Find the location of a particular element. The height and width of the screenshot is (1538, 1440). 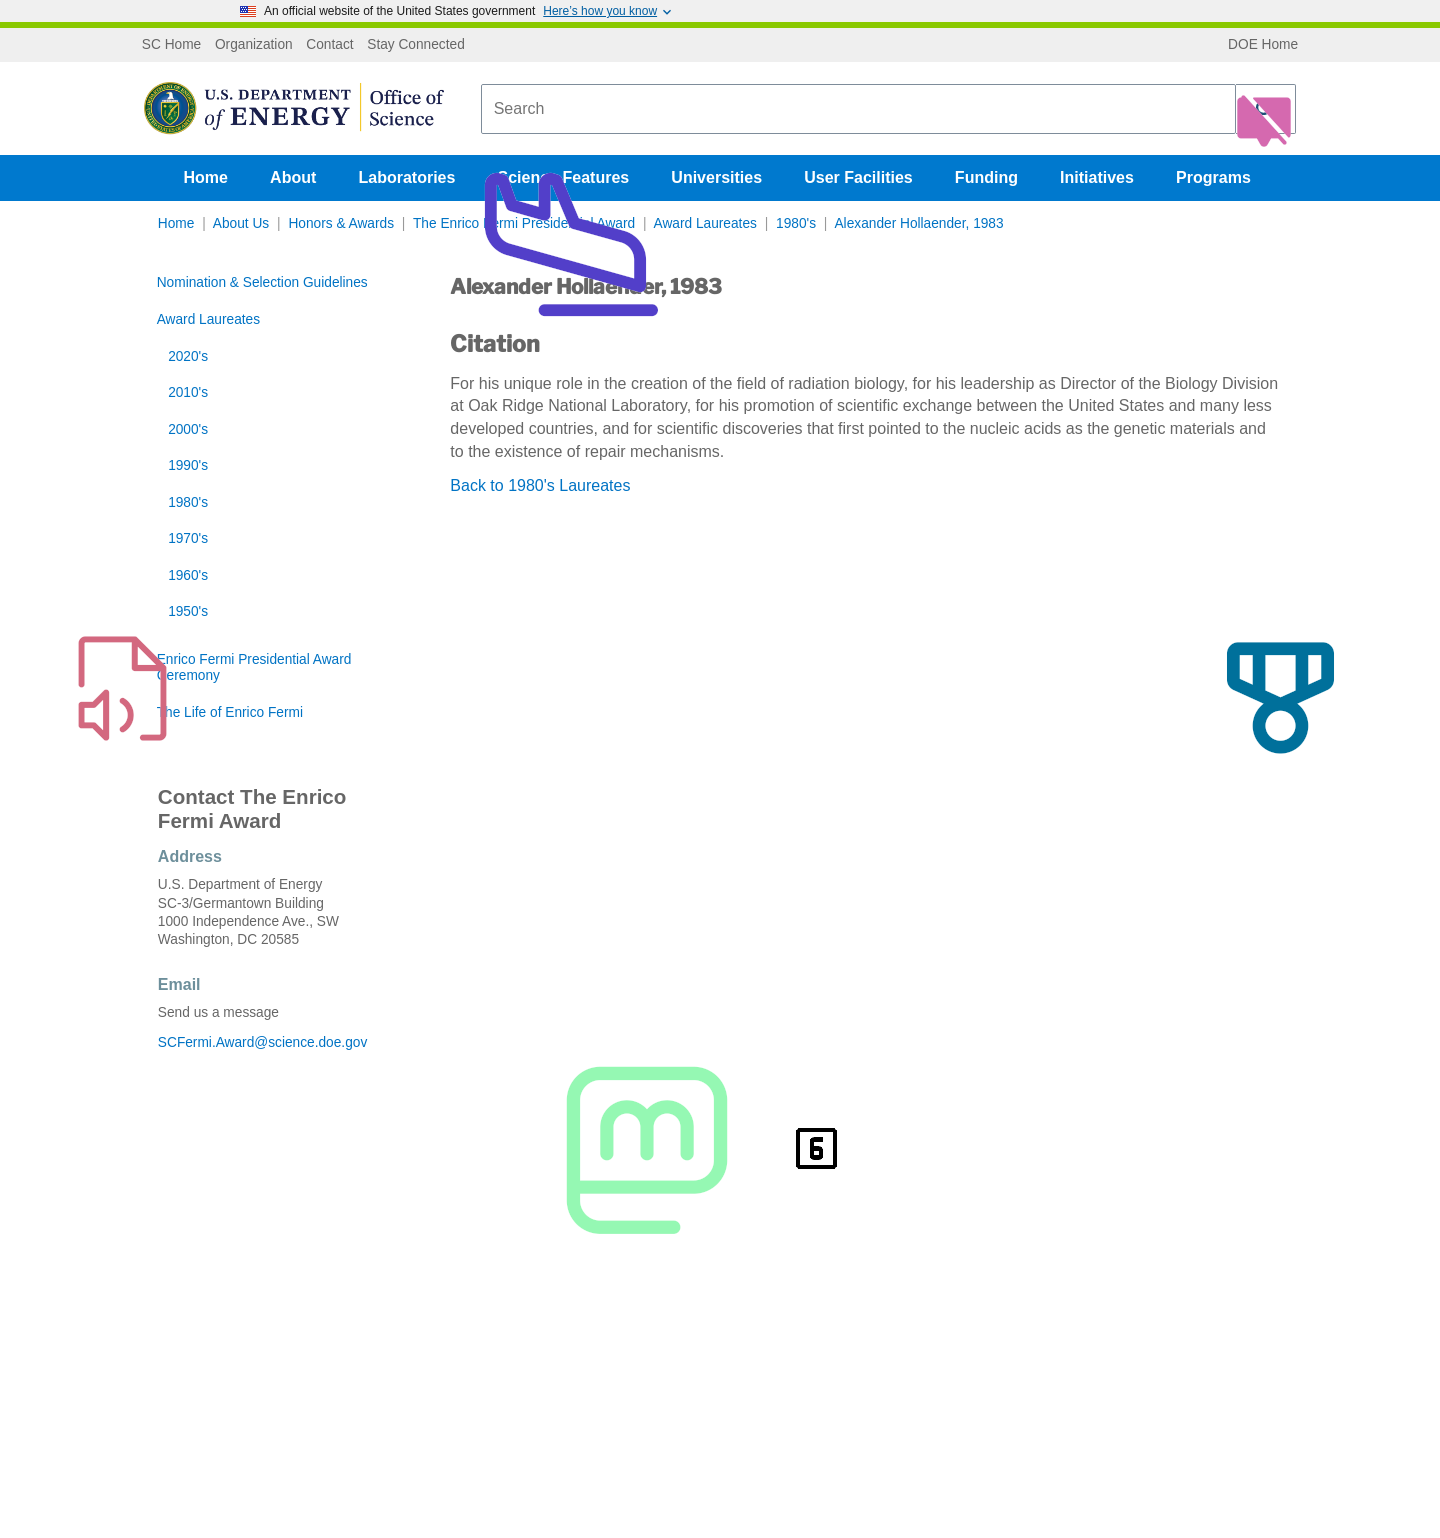

open an audio file is located at coordinates (122, 688).